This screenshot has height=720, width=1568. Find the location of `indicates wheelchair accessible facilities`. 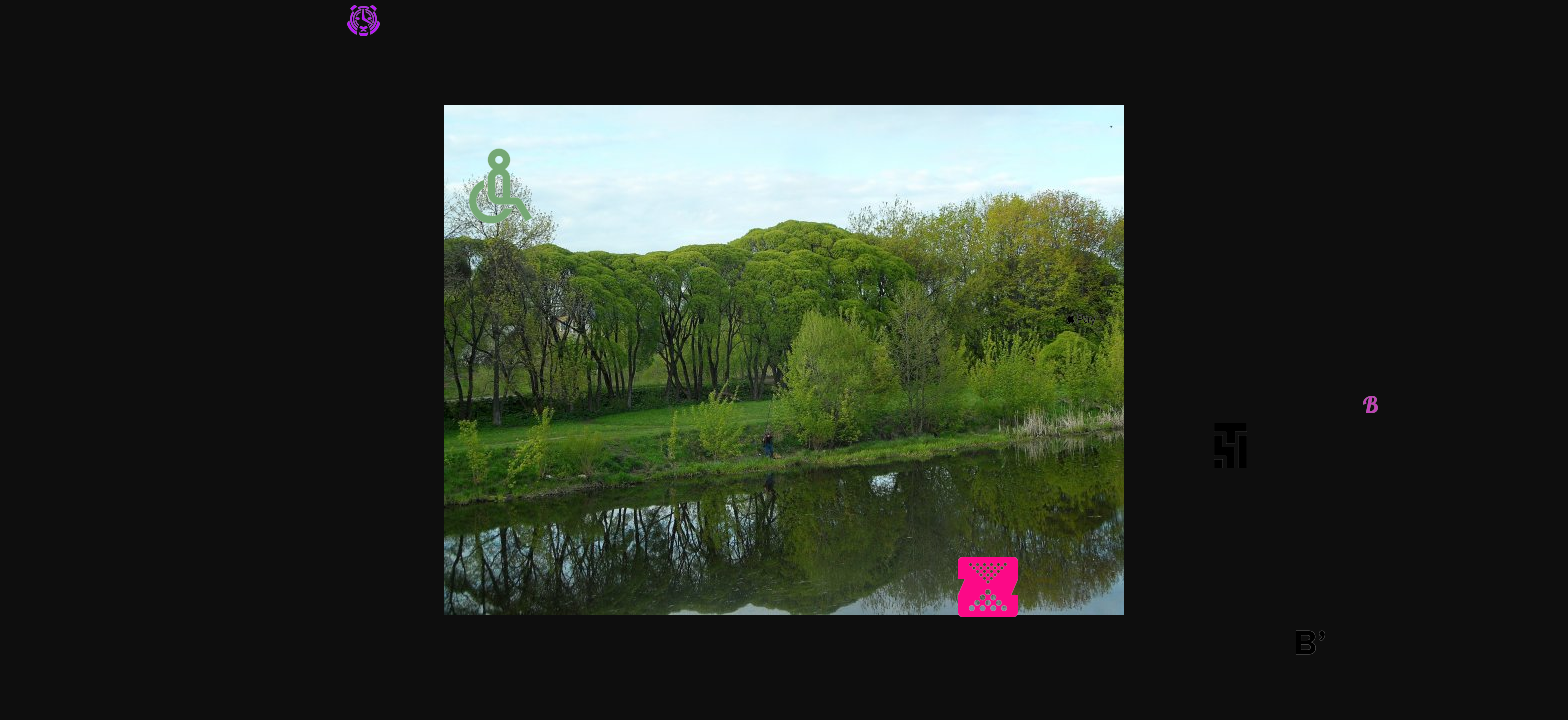

indicates wheelchair accessible facilities is located at coordinates (499, 186).